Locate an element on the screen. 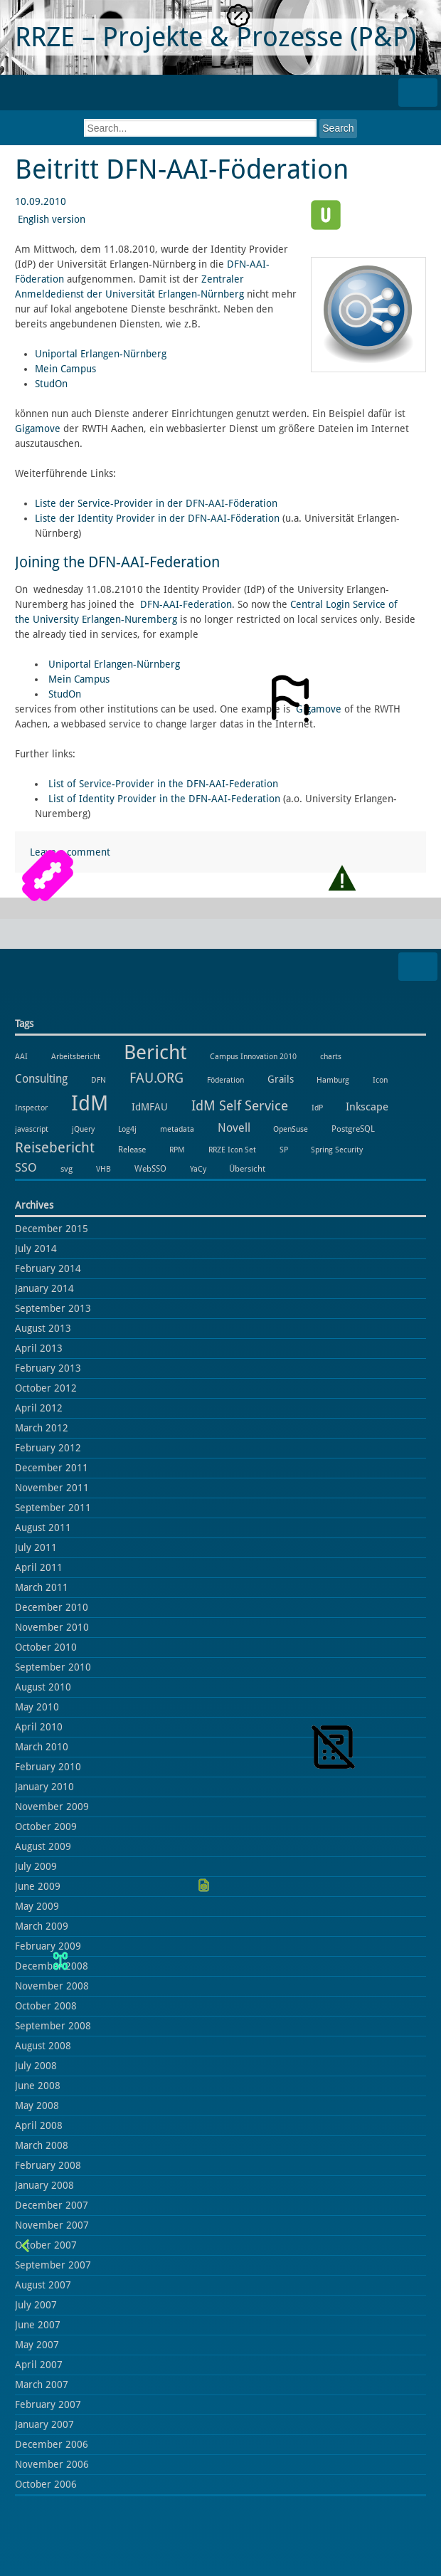 This screenshot has width=441, height=2576. report or flag content with an urgent issue is located at coordinates (290, 697).